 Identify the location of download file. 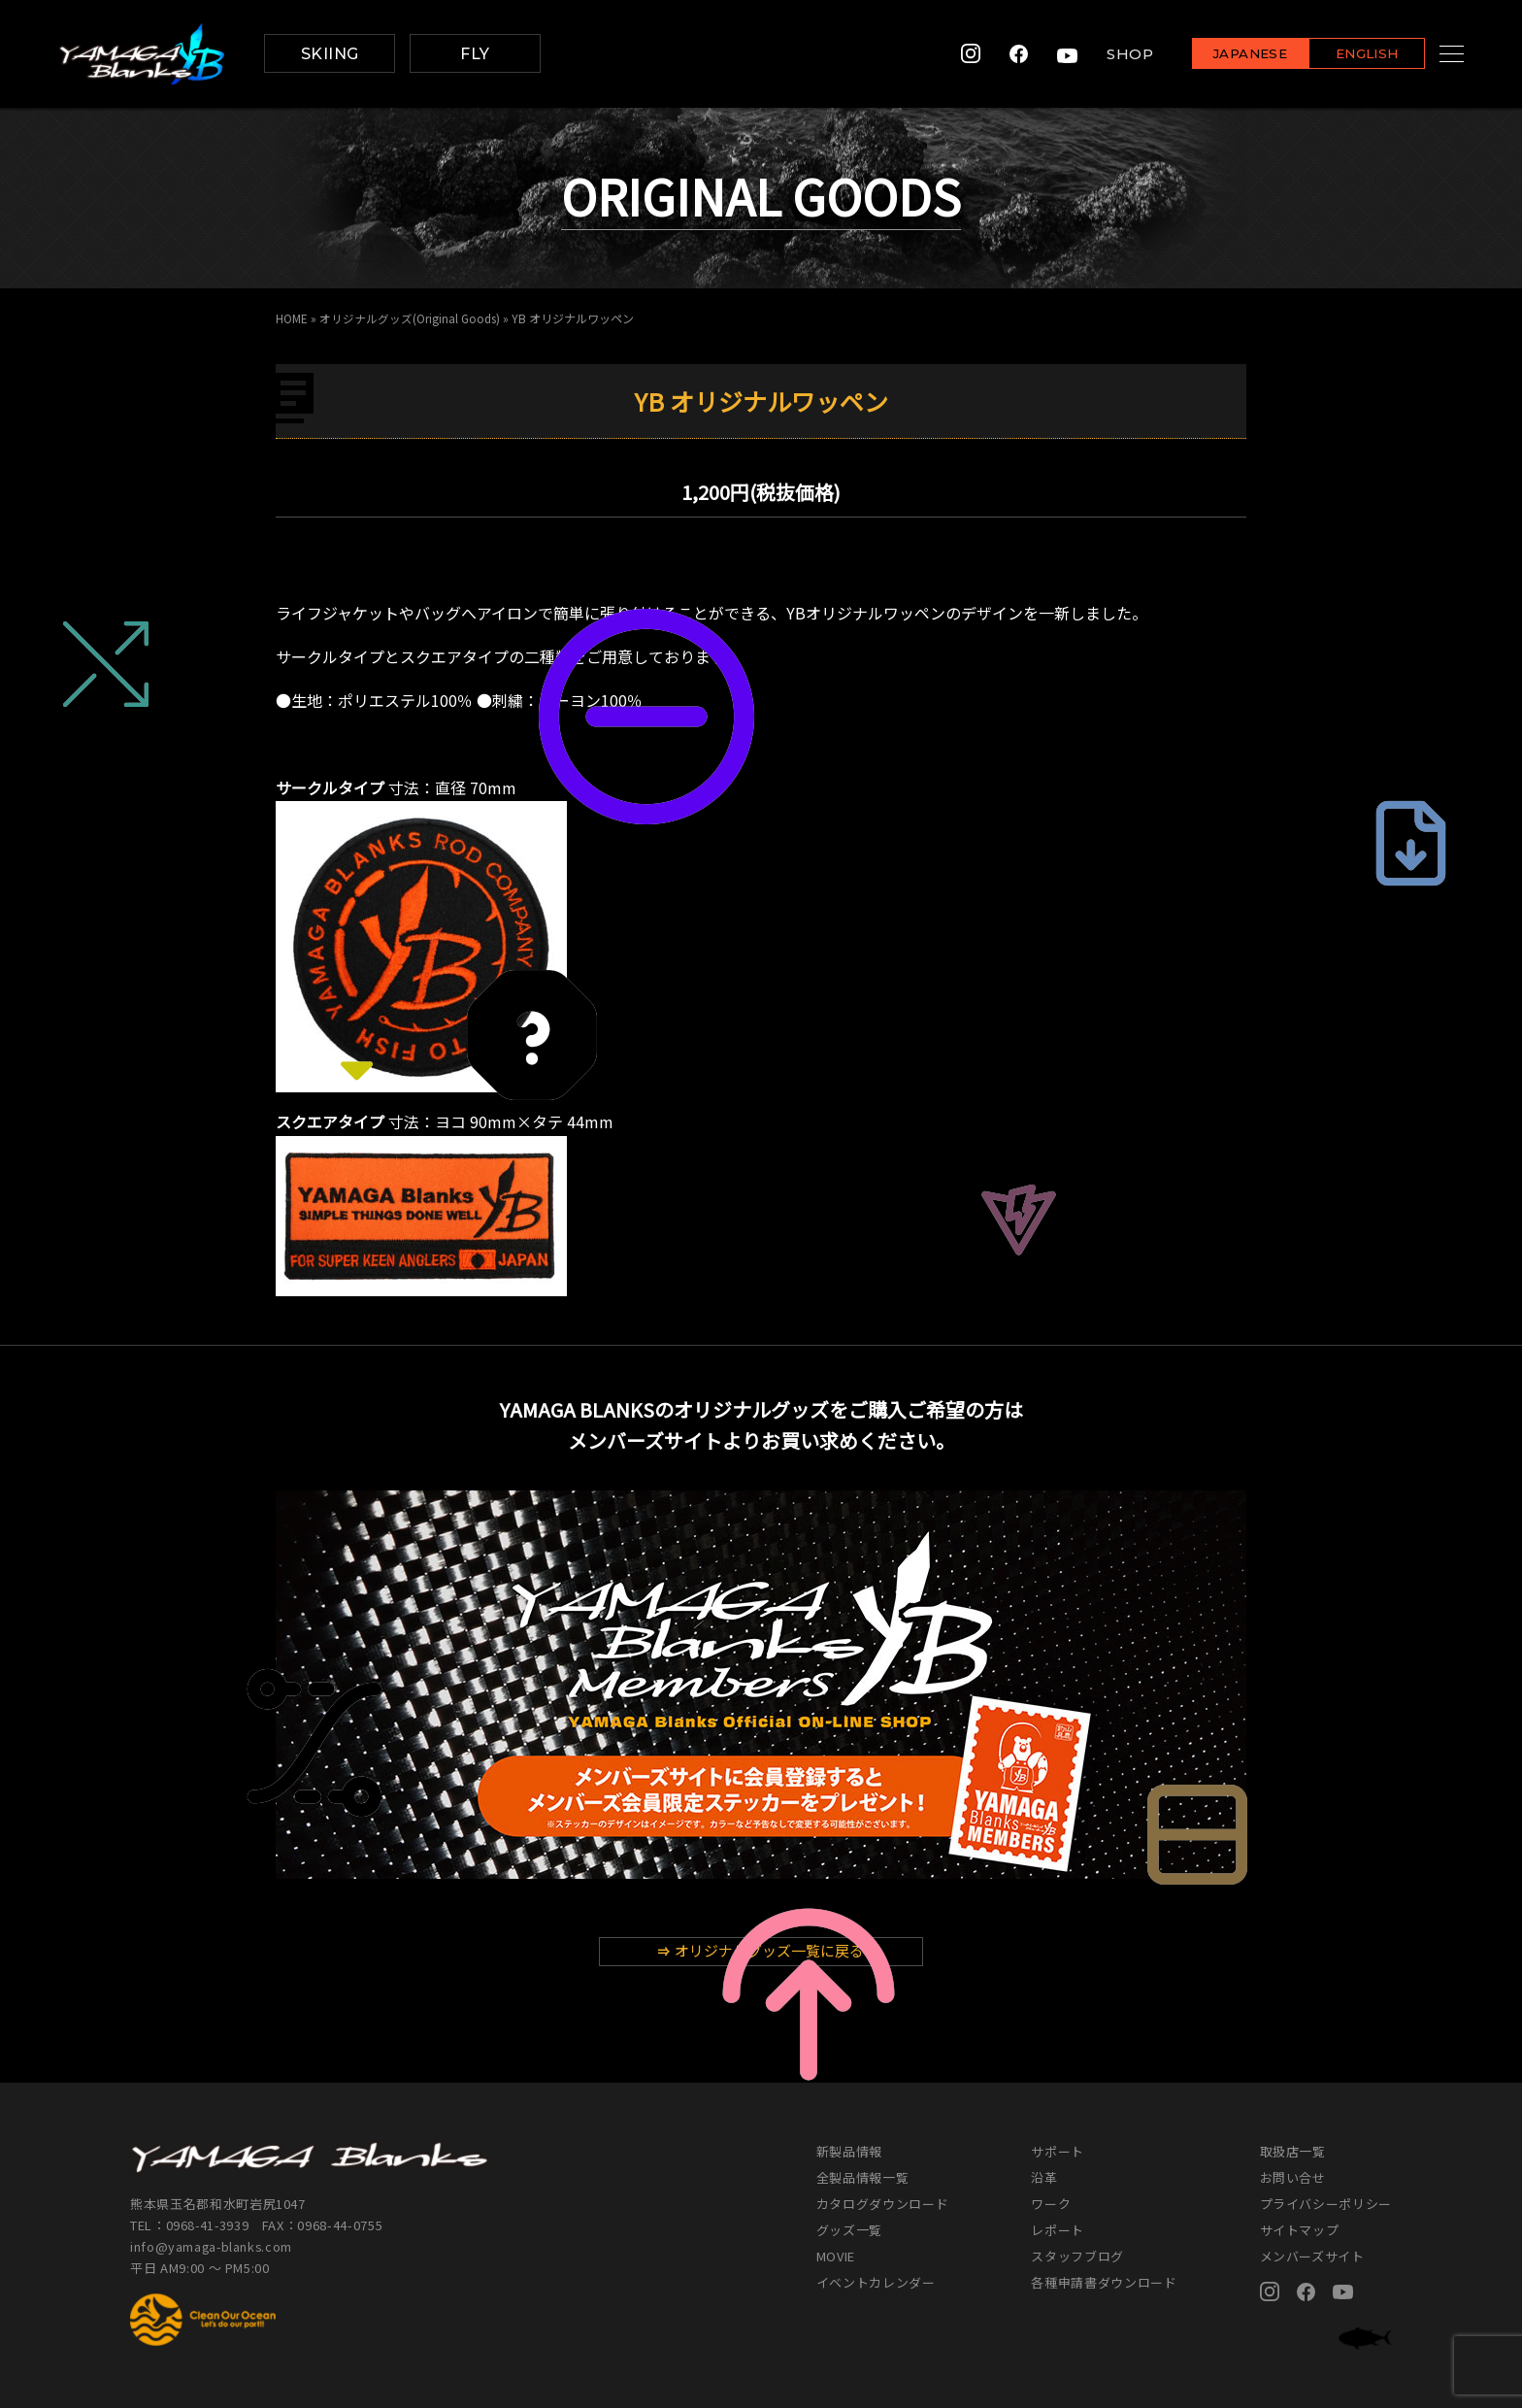
(1410, 843).